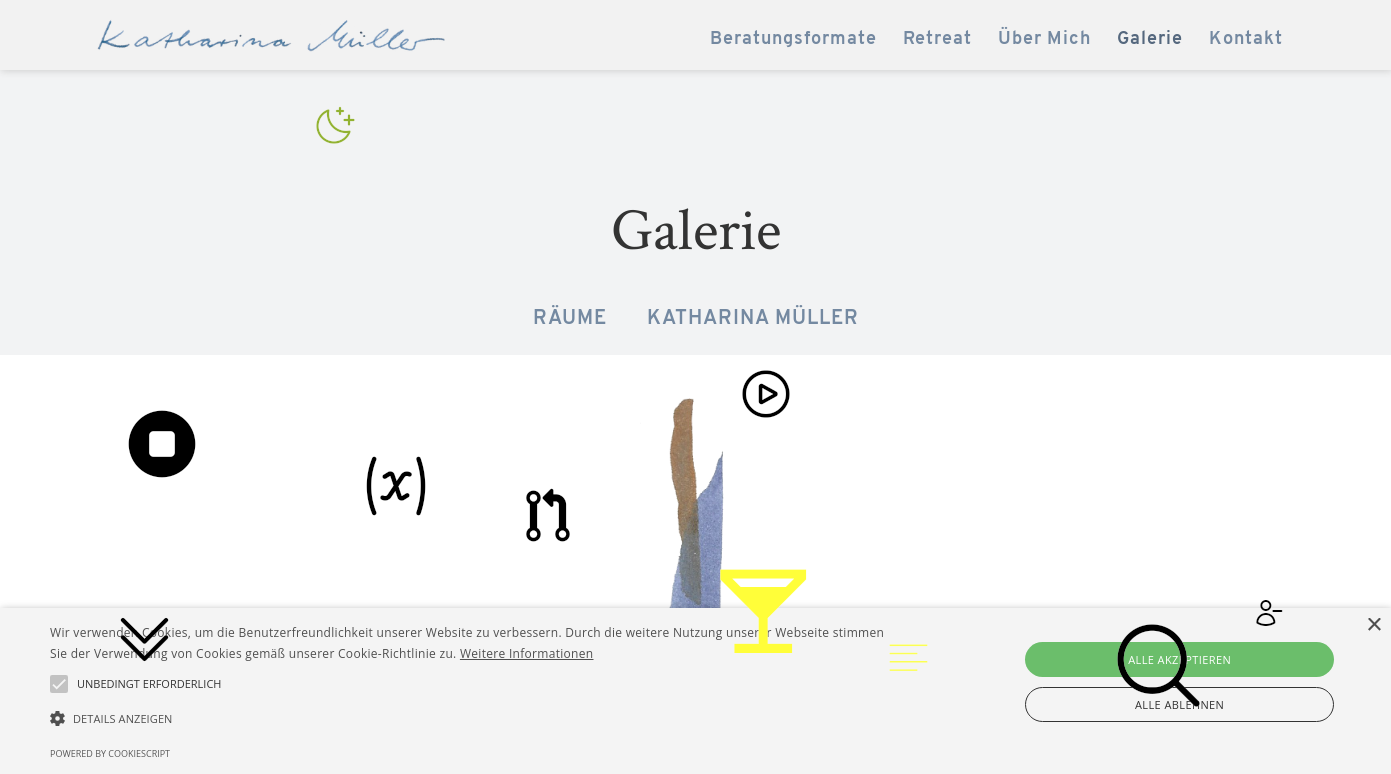  I want to click on toggle dark mode or night theme, so click(334, 126).